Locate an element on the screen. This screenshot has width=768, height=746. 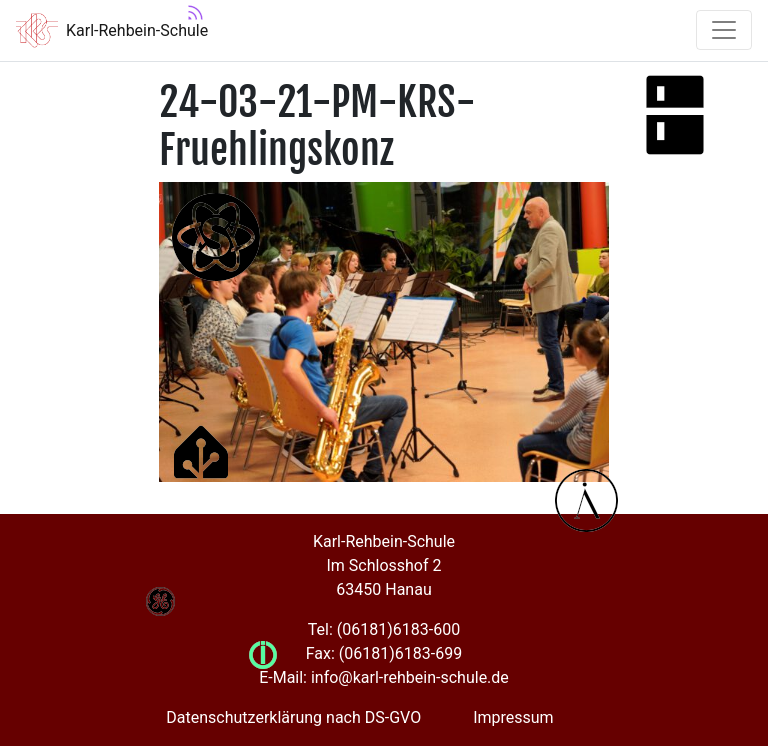
open Home Assistant app is located at coordinates (201, 452).